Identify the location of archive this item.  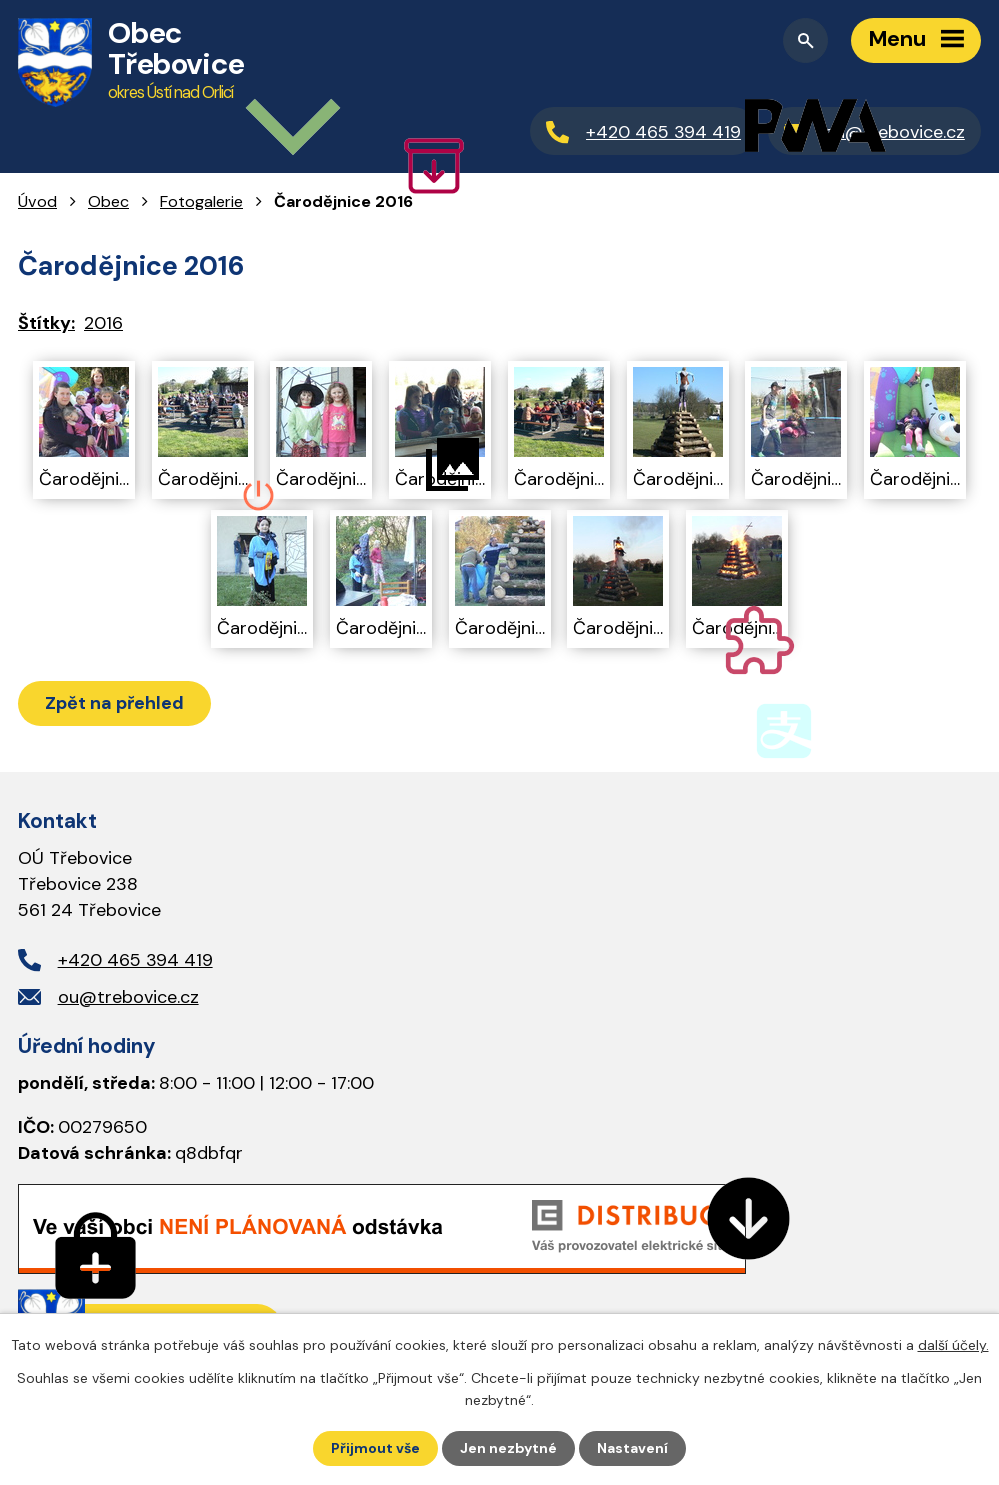
(434, 166).